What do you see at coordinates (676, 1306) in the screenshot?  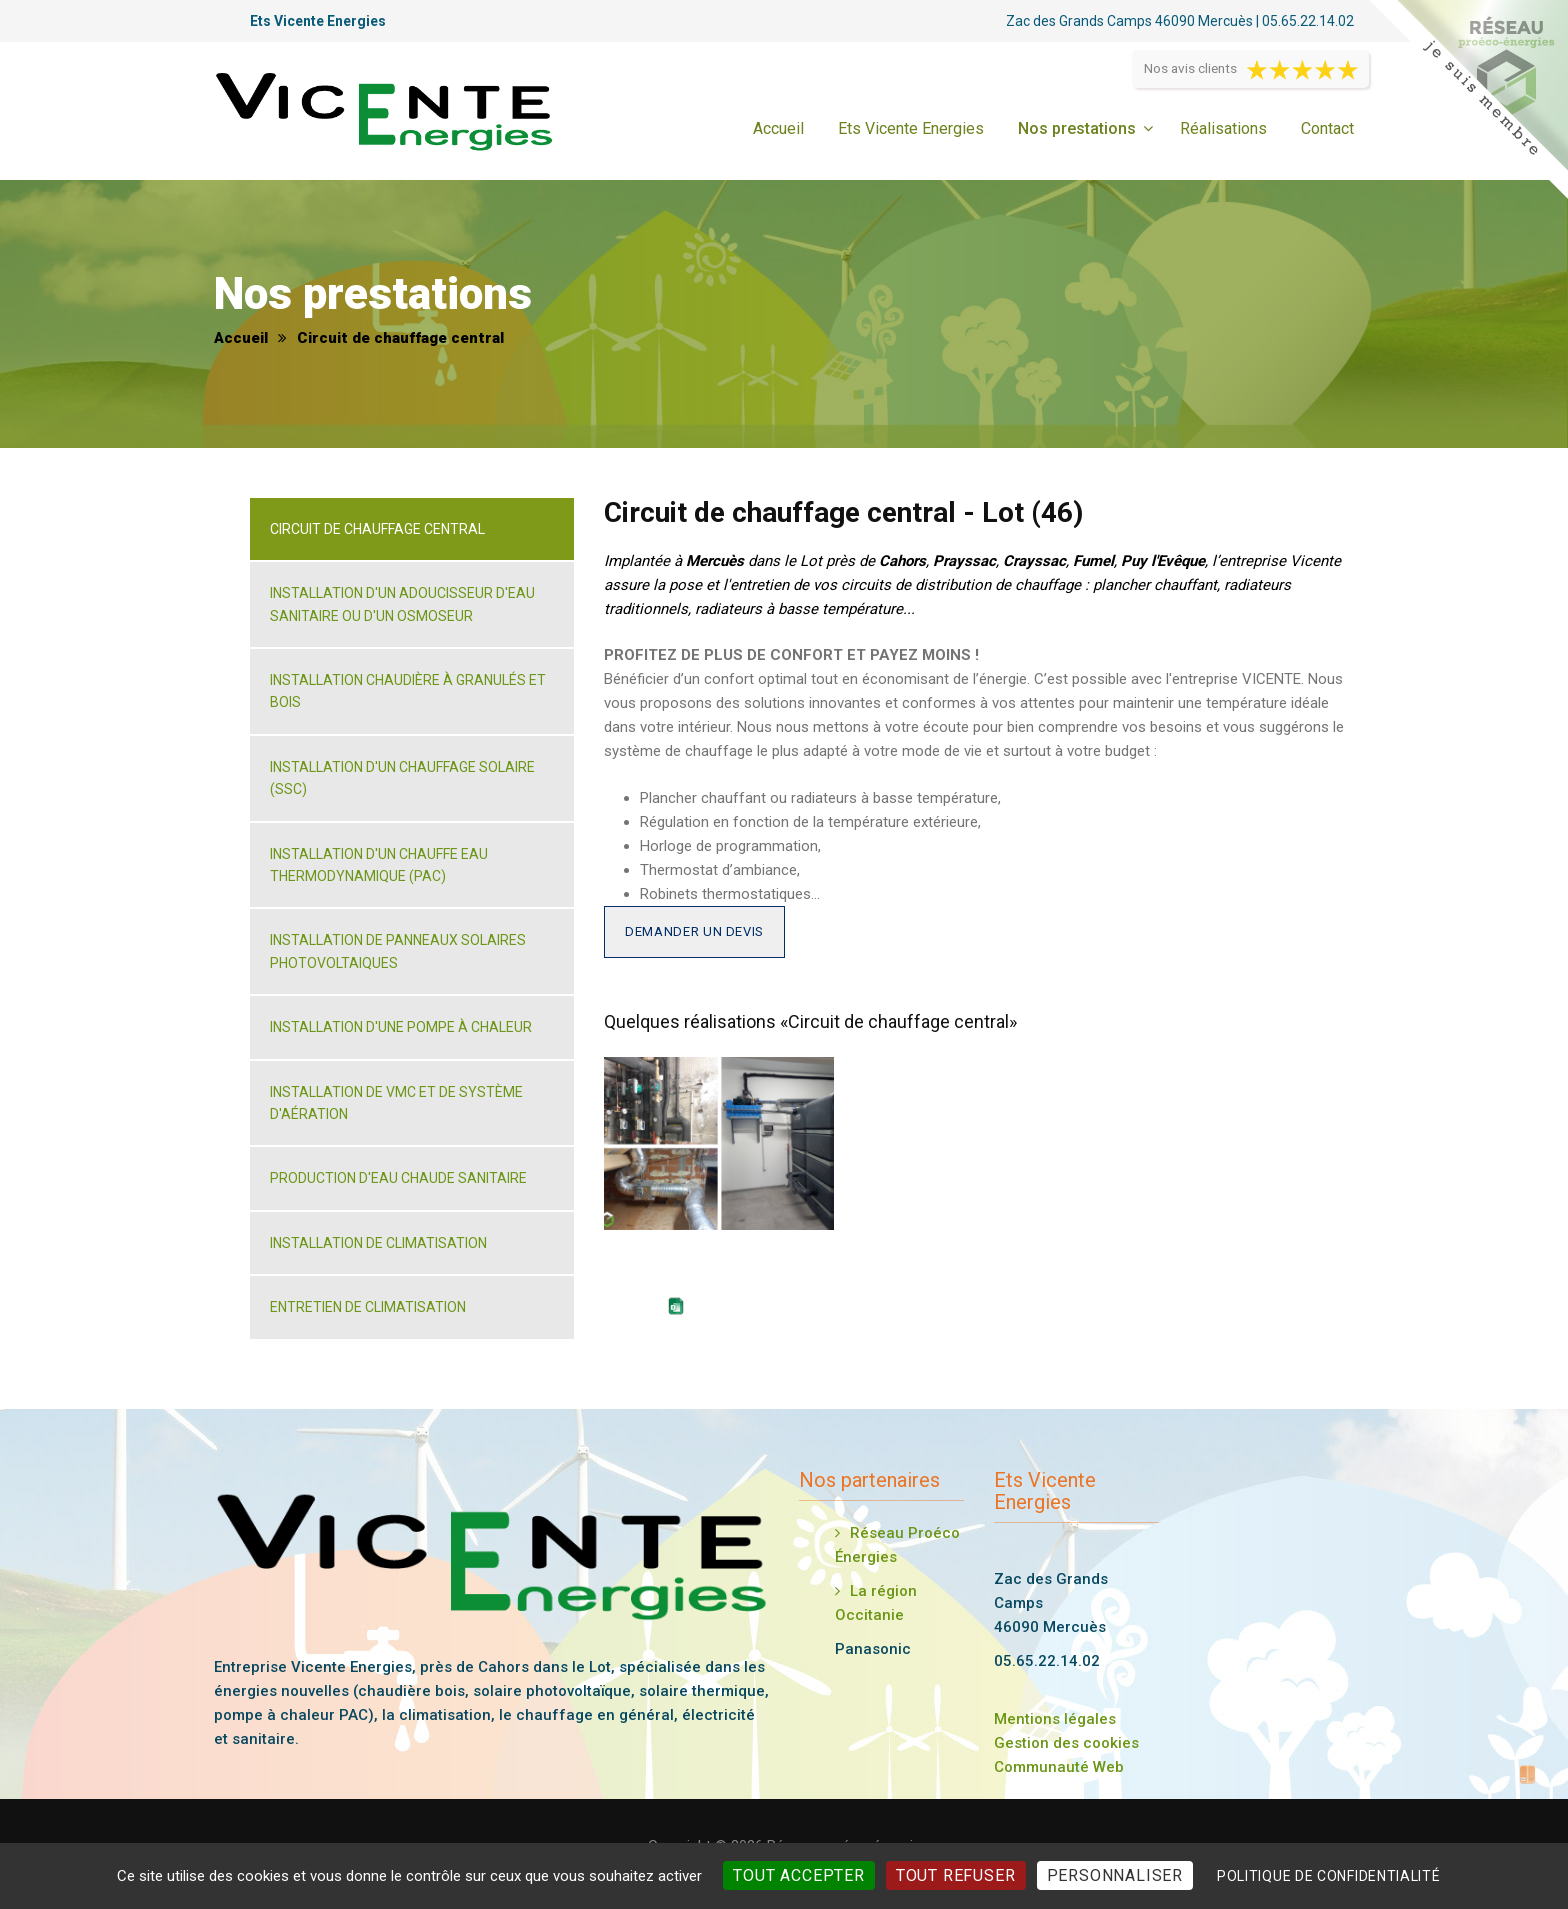 I see `indicates a microsoft excel spreadsheet file` at bounding box center [676, 1306].